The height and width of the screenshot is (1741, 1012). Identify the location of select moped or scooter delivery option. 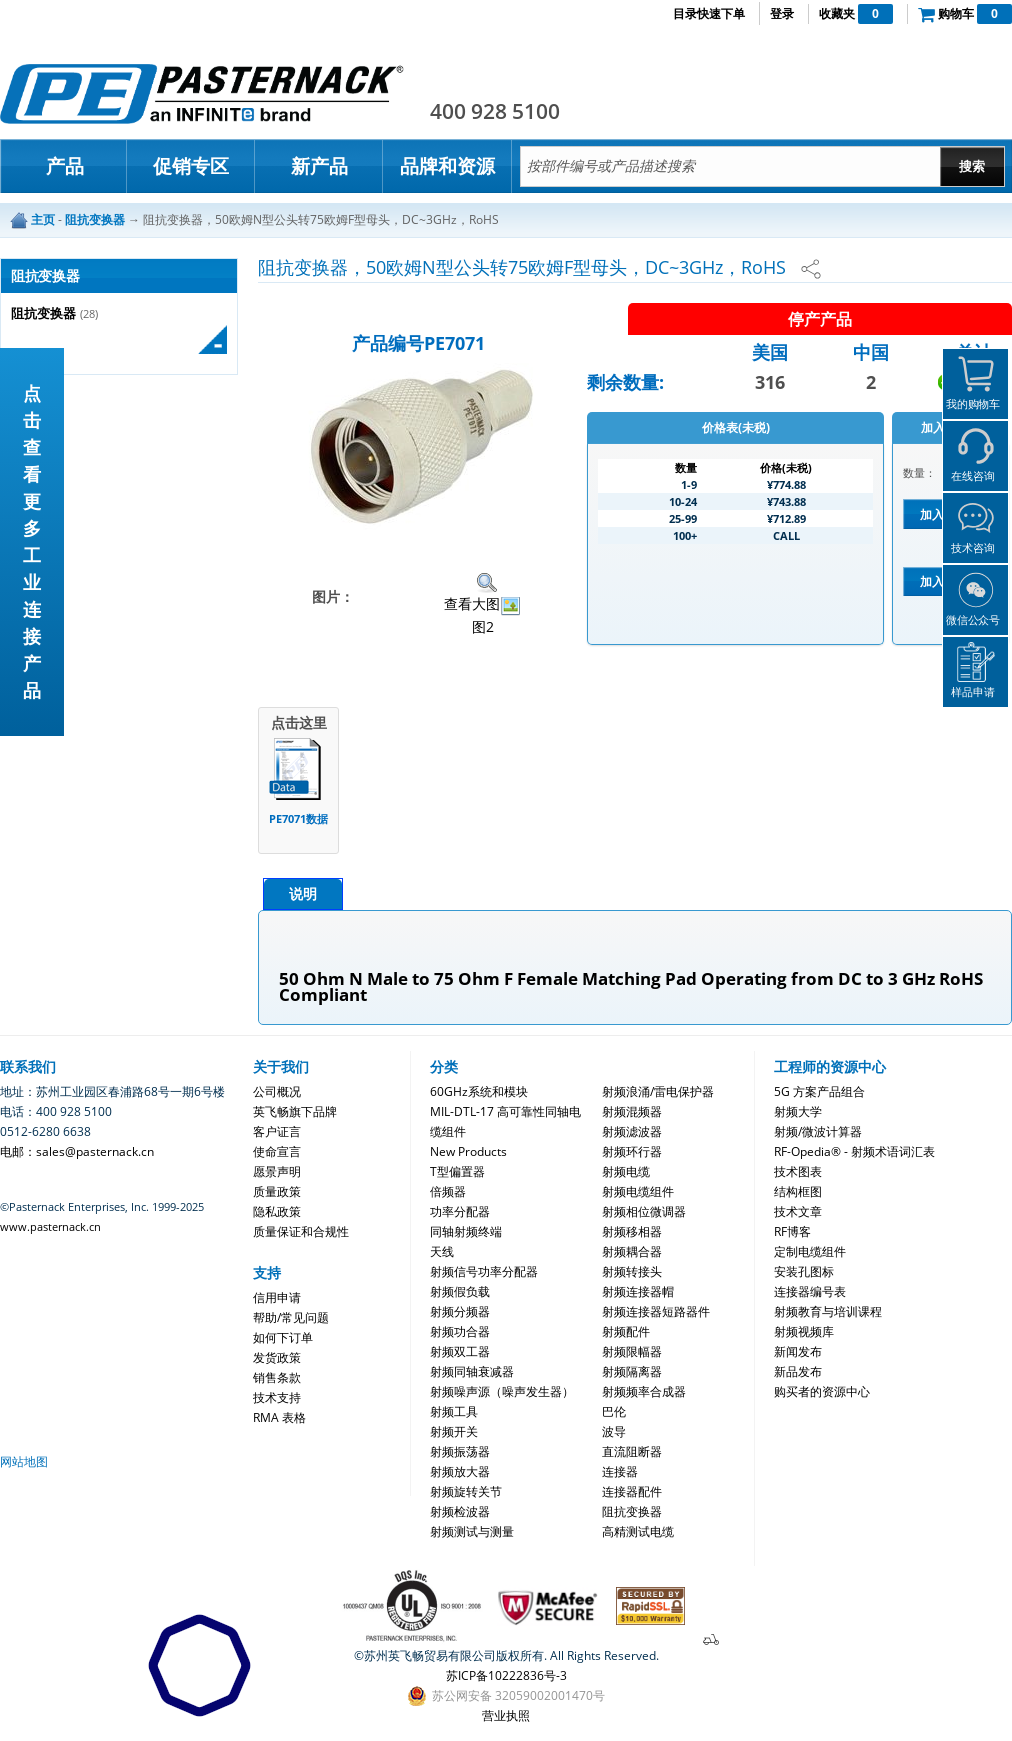
(711, 1640).